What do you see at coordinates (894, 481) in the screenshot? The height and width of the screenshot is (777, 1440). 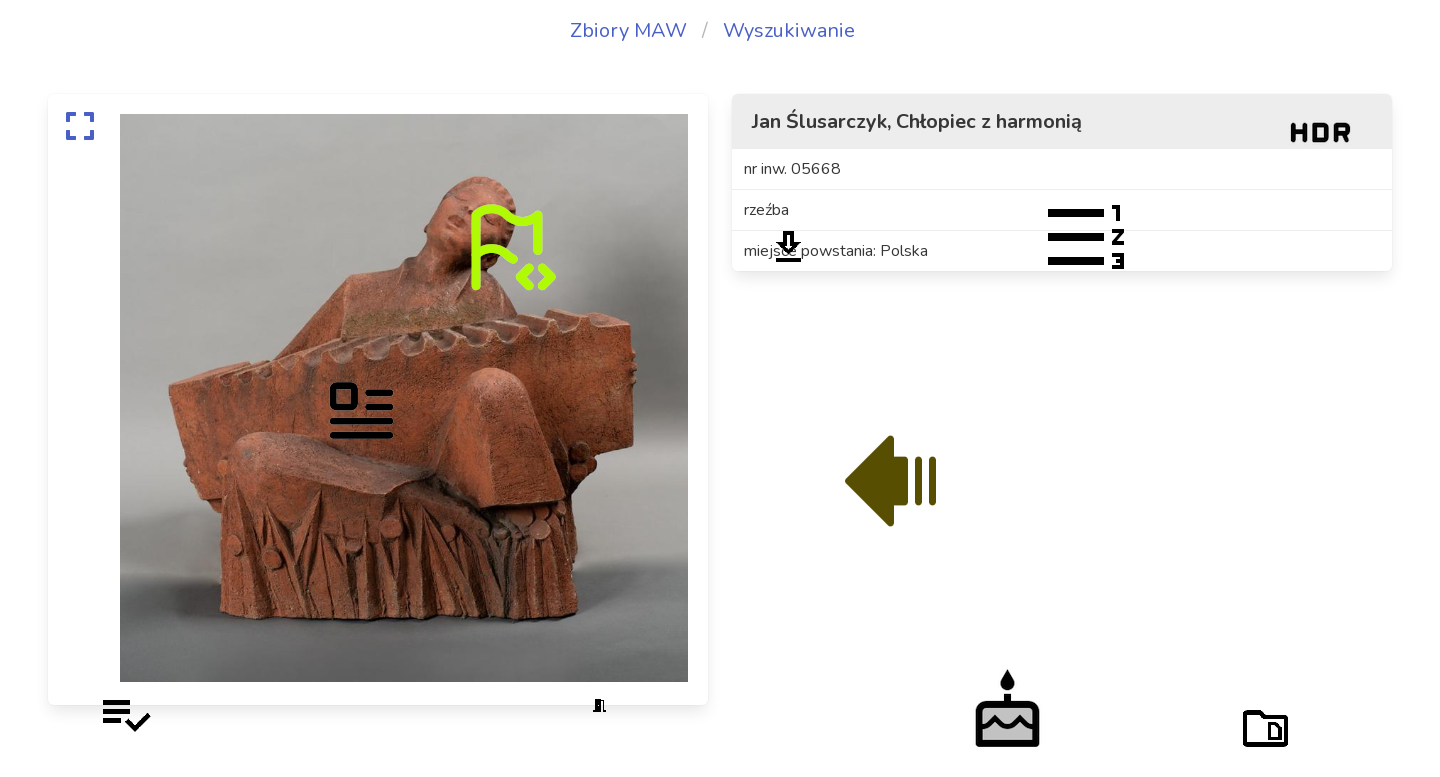 I see `go back multiple steps` at bounding box center [894, 481].